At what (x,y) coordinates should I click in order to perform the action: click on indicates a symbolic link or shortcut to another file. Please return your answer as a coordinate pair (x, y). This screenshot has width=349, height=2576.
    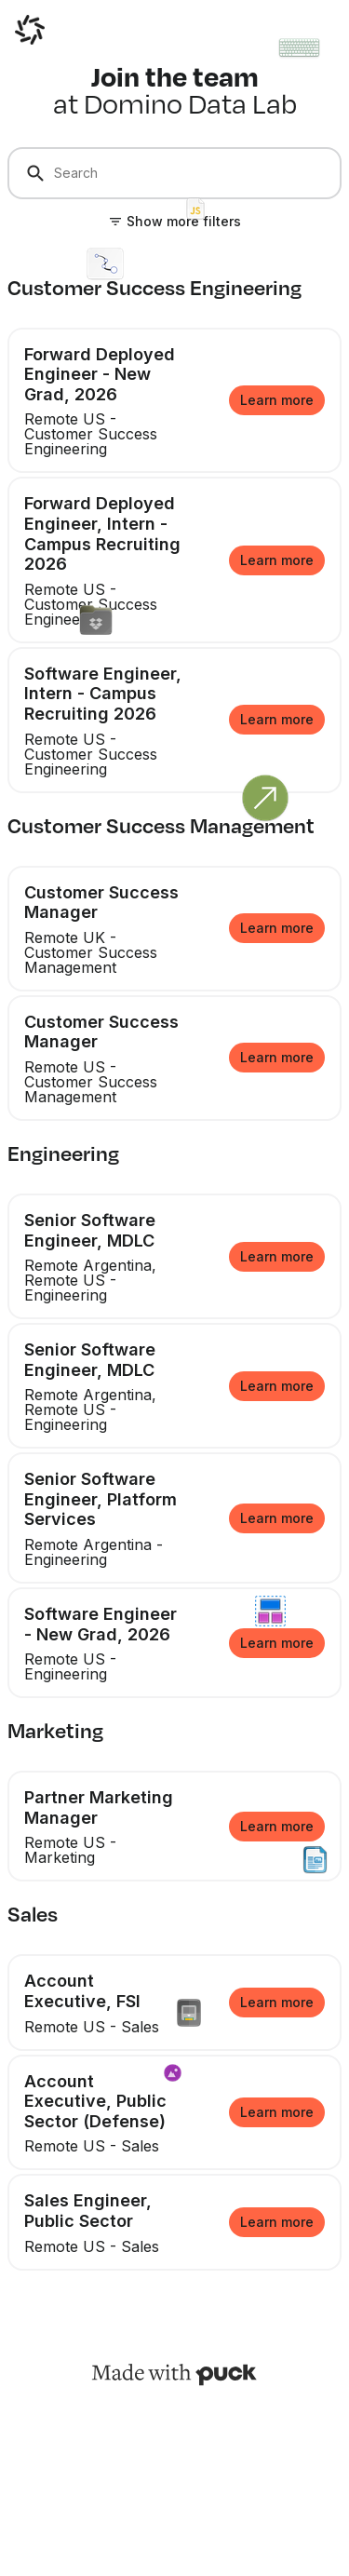
    Looking at the image, I should click on (265, 798).